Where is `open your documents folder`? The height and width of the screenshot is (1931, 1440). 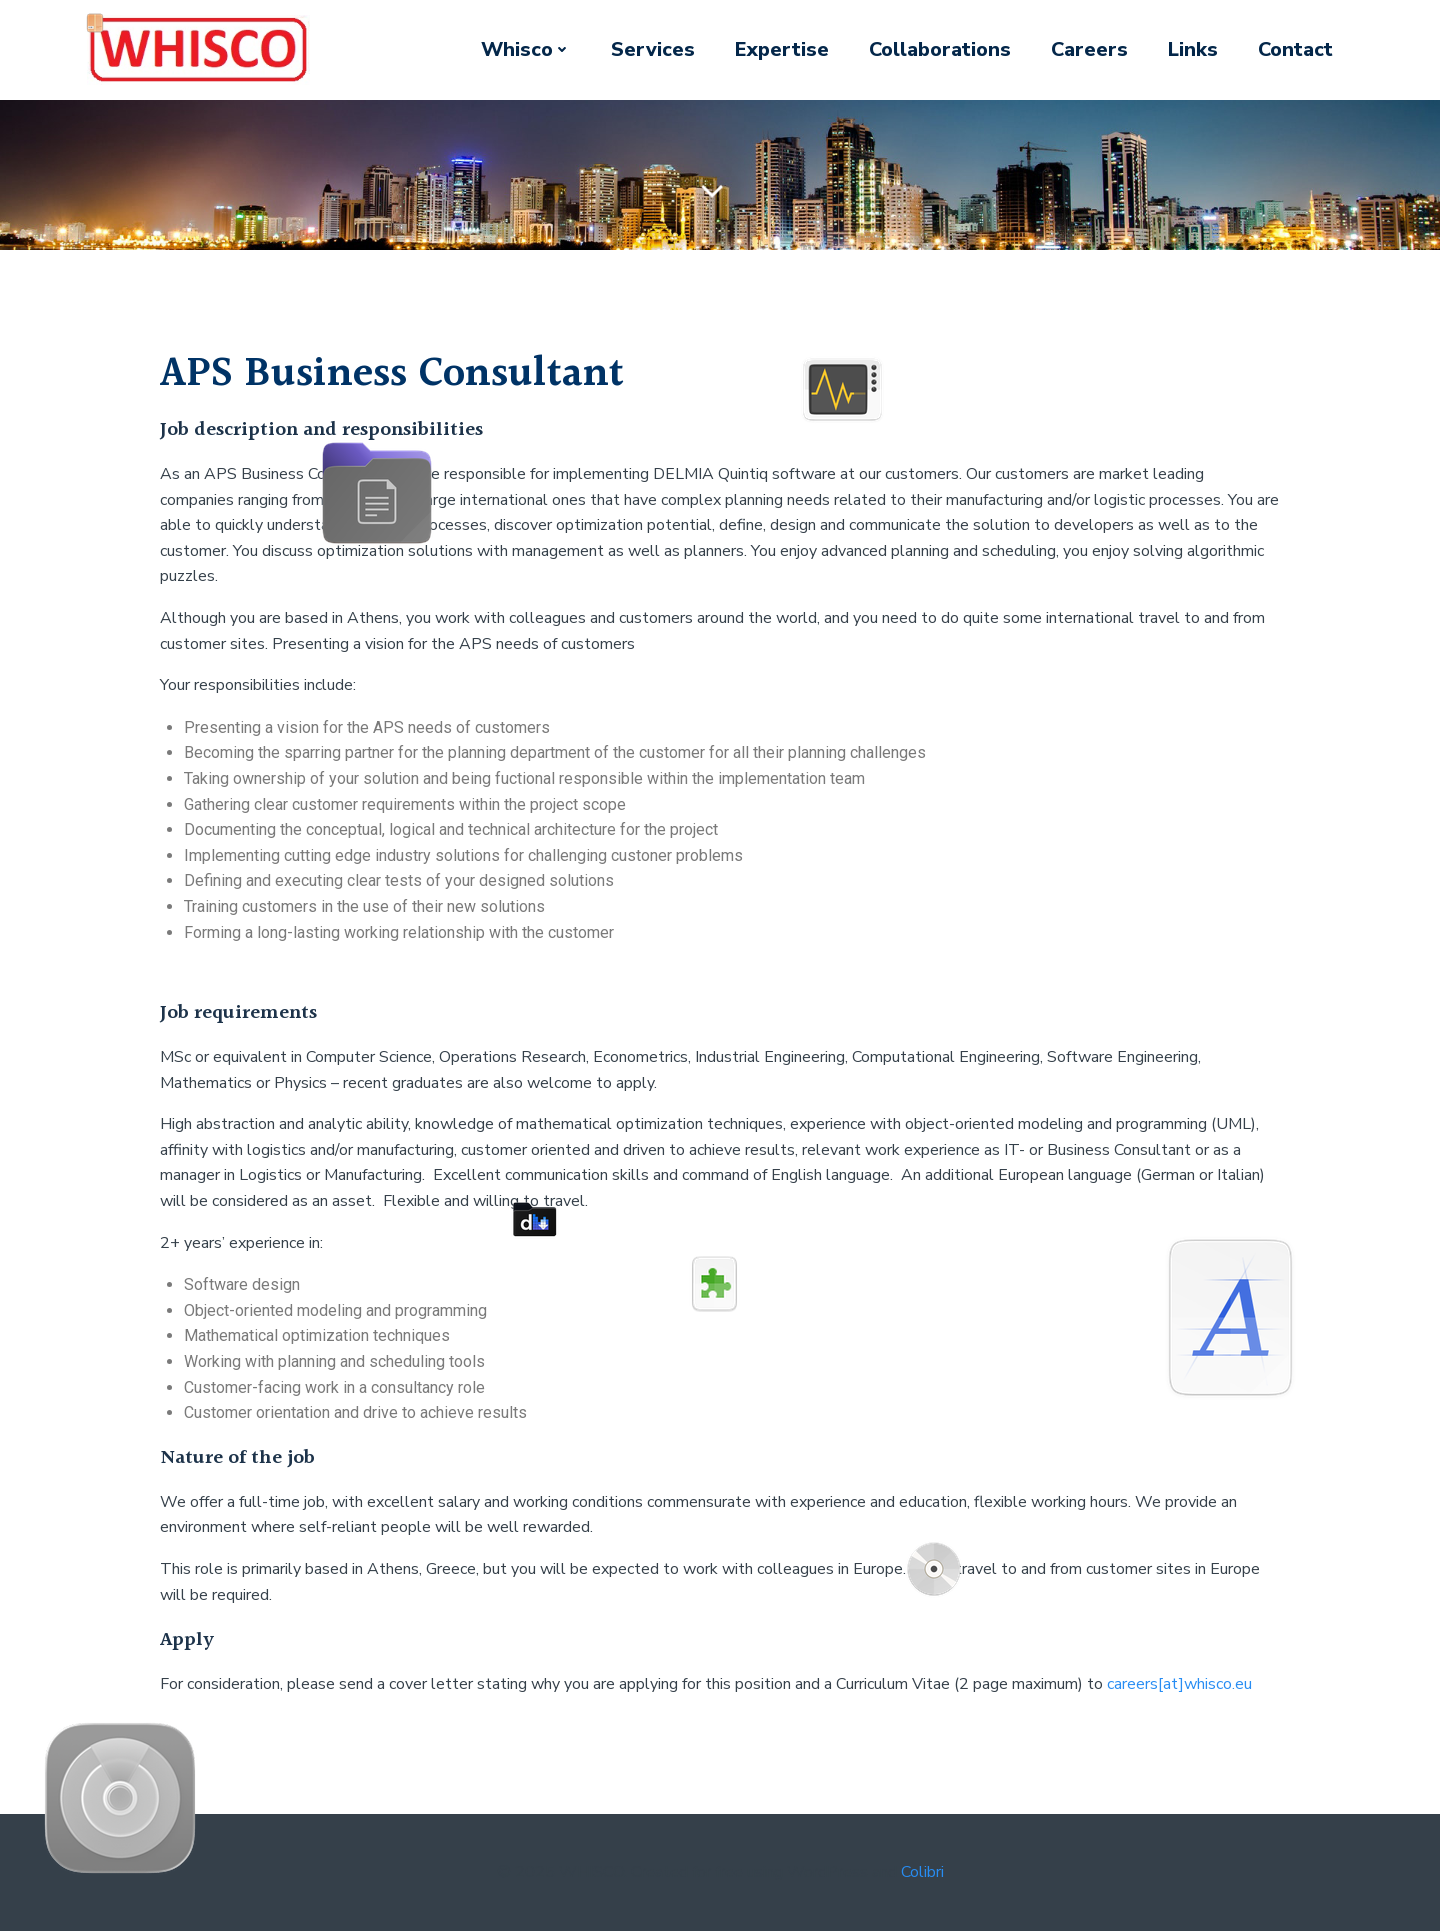
open your documents folder is located at coordinates (377, 493).